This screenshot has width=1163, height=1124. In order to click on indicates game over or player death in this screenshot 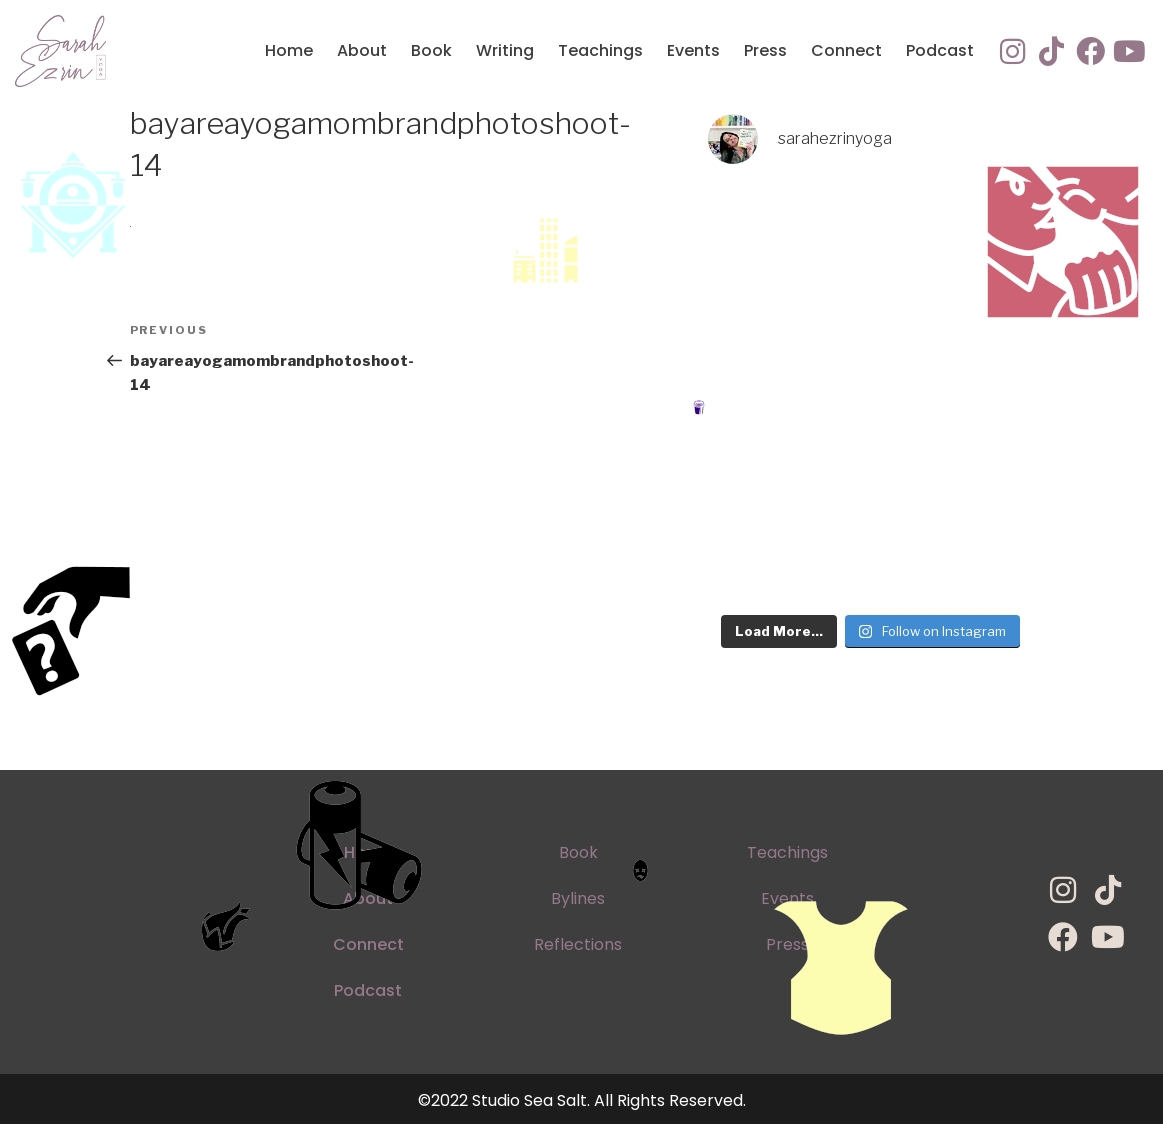, I will do `click(640, 870)`.